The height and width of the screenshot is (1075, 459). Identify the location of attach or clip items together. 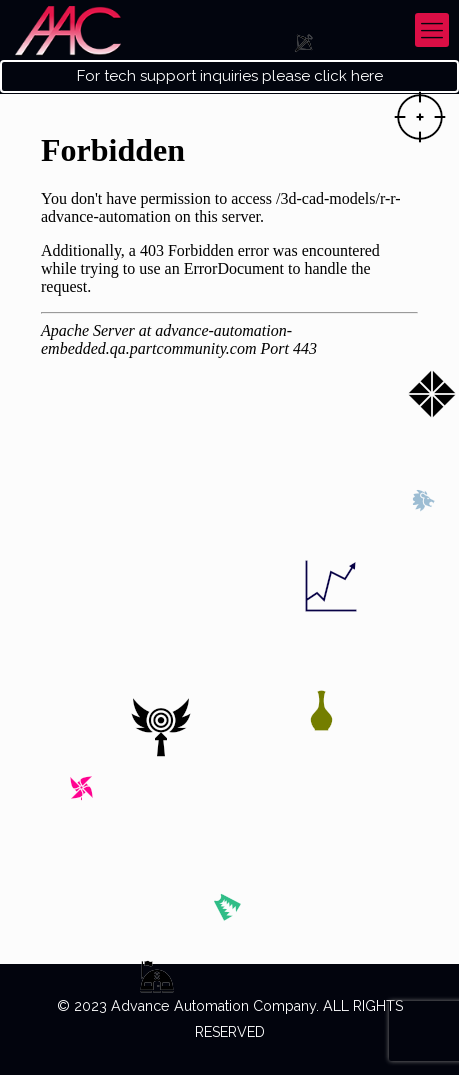
(227, 907).